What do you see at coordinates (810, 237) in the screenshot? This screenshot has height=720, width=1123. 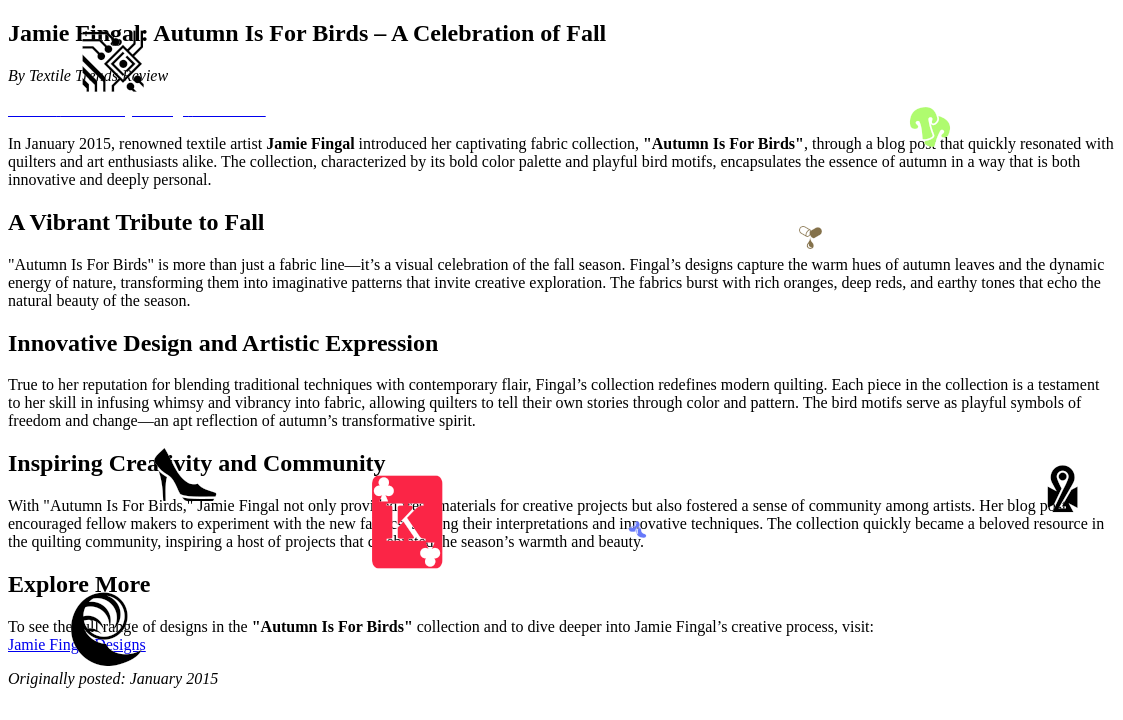 I see `indicates medication dosage or liquid medicine` at bounding box center [810, 237].